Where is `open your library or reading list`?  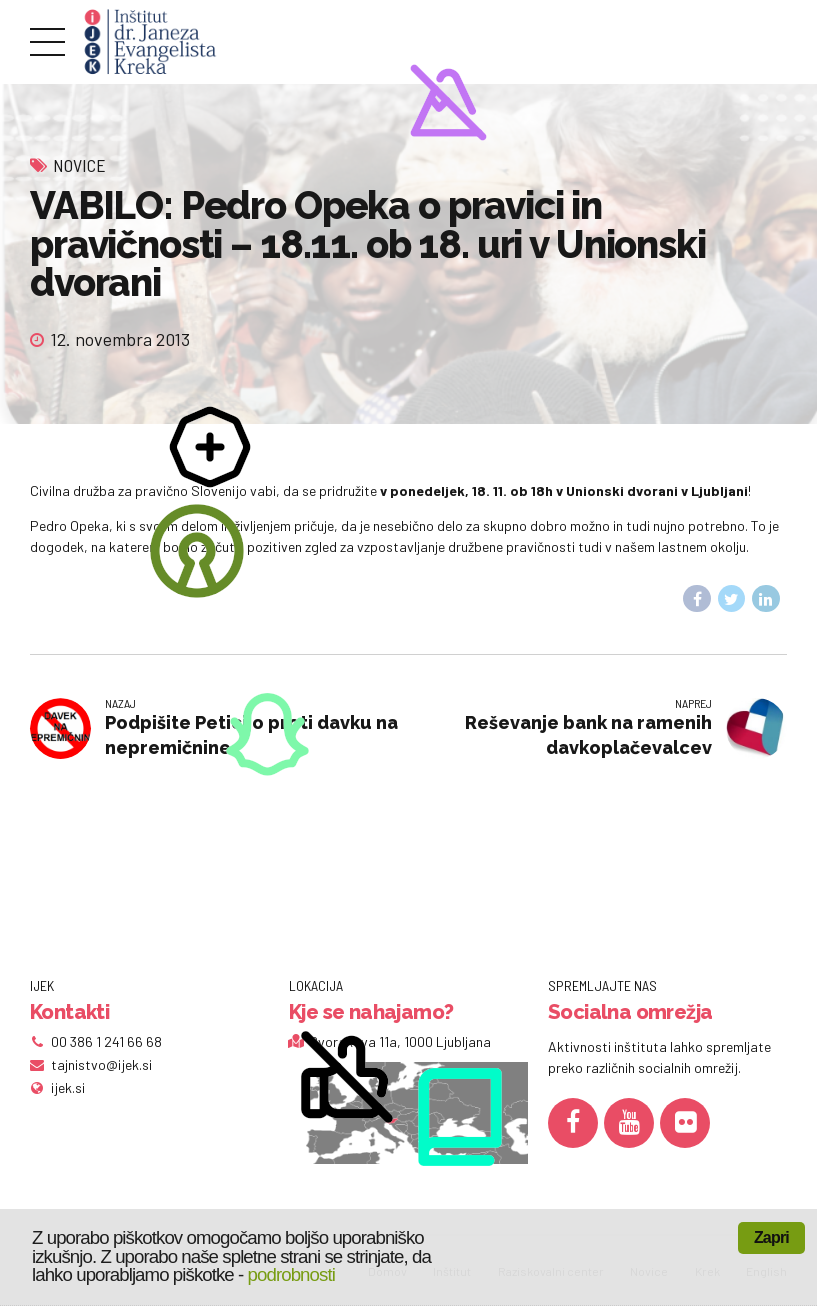 open your library or reading list is located at coordinates (460, 1117).